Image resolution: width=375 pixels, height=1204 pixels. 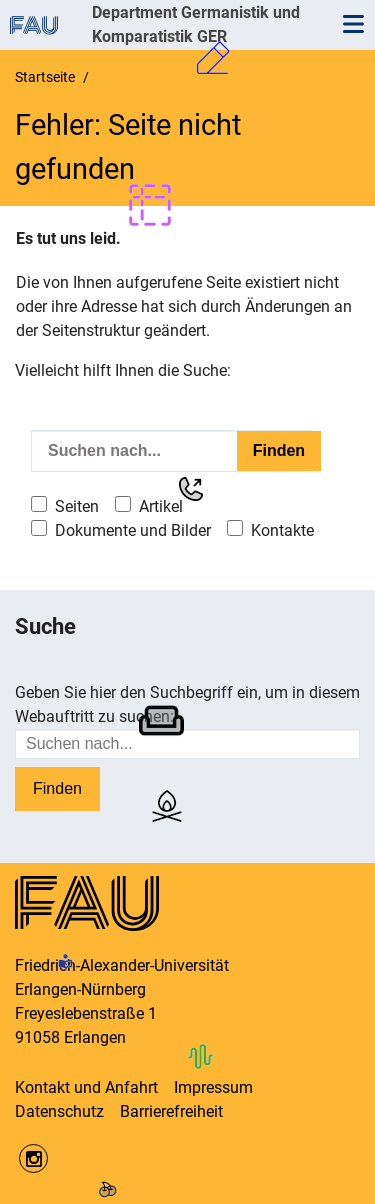 I want to click on make an outgoing call, so click(x=191, y=488).